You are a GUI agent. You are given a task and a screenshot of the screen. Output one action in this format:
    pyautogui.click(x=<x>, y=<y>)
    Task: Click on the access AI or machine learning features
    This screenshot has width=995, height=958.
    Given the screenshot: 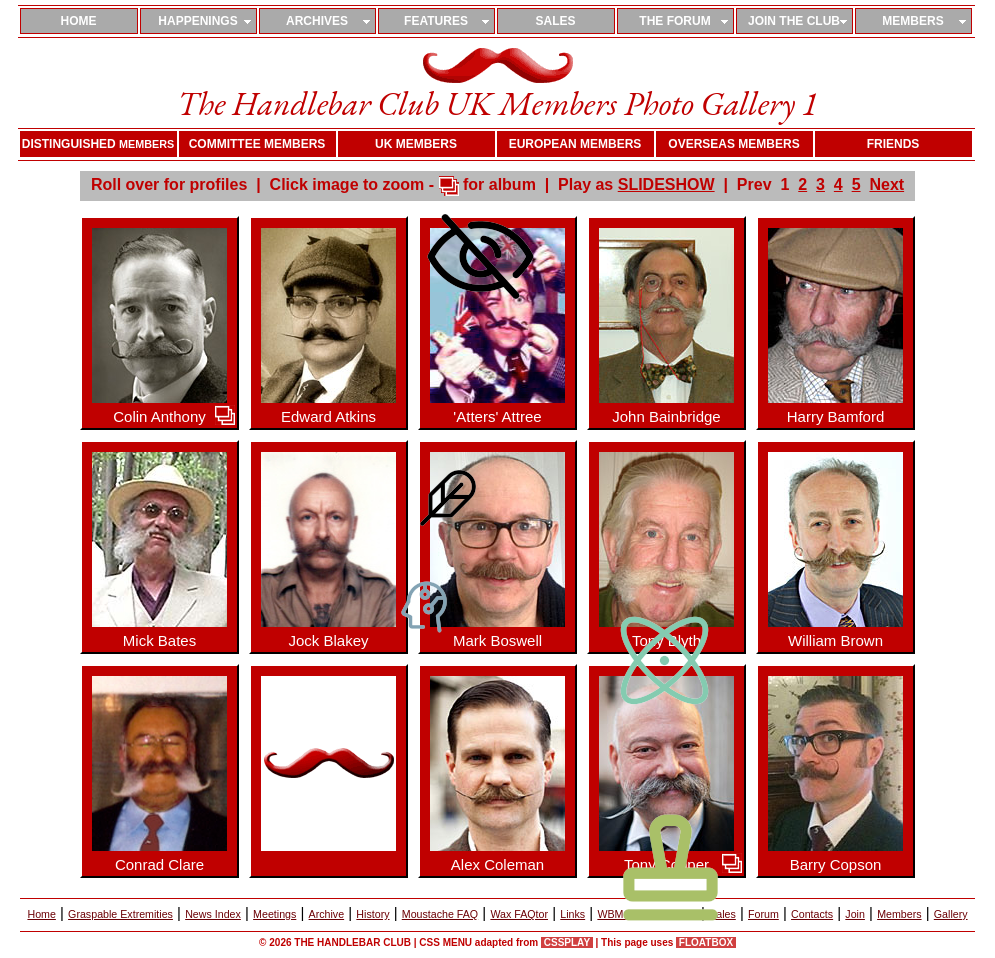 What is the action you would take?
    pyautogui.click(x=425, y=607)
    